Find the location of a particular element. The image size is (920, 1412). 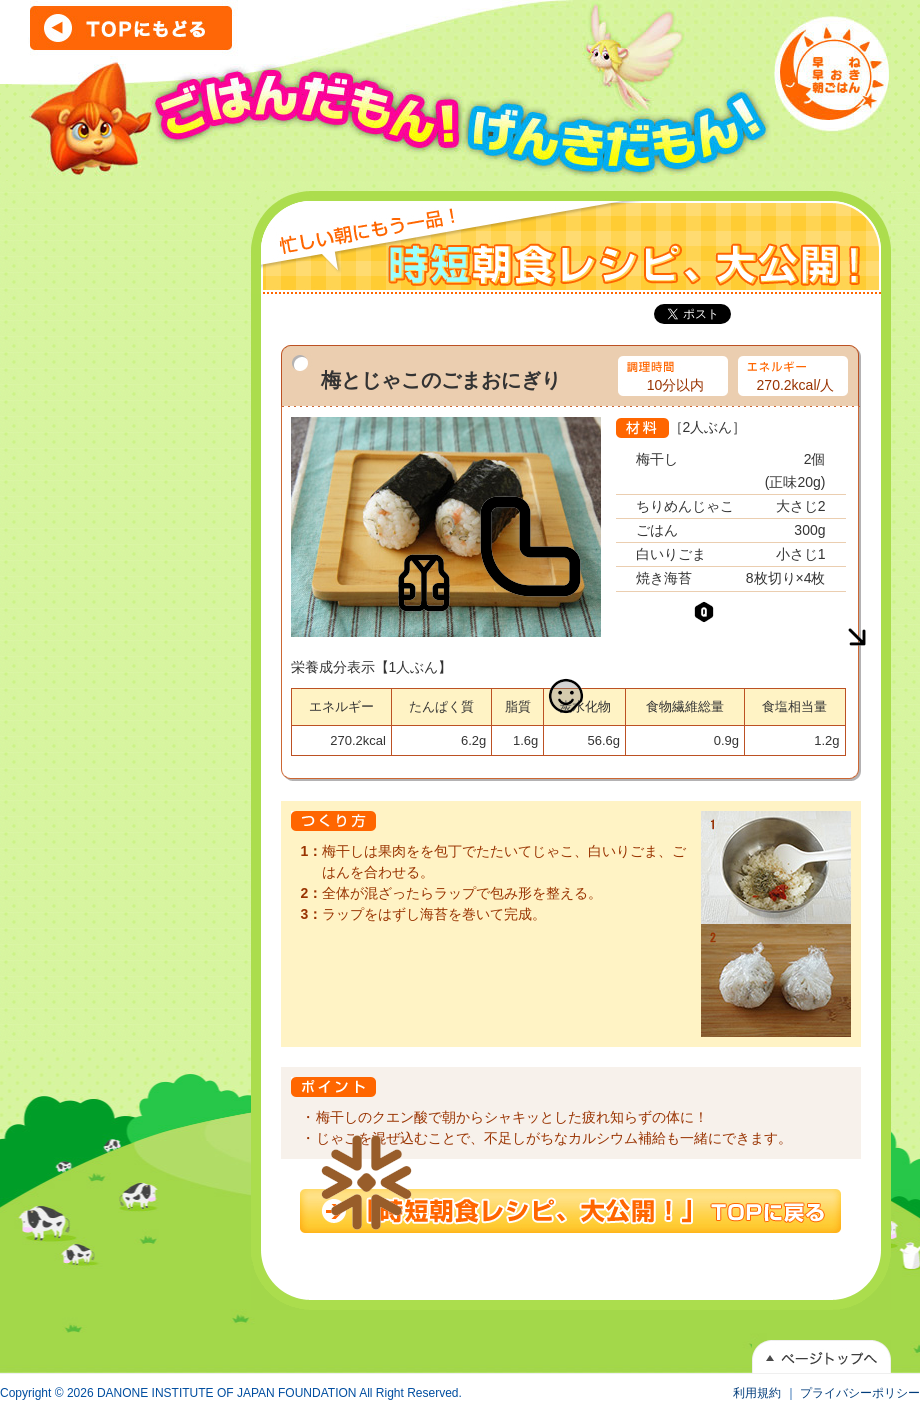

navigate to the next item diagonally is located at coordinates (857, 637).